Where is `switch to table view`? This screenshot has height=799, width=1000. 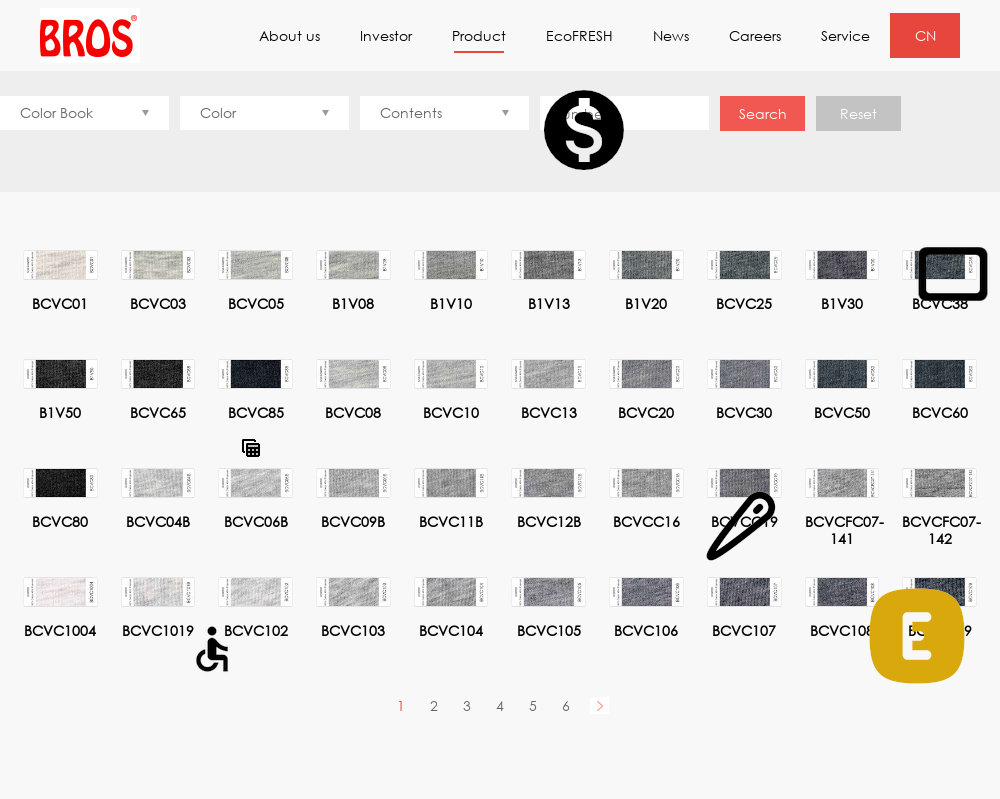
switch to table view is located at coordinates (251, 448).